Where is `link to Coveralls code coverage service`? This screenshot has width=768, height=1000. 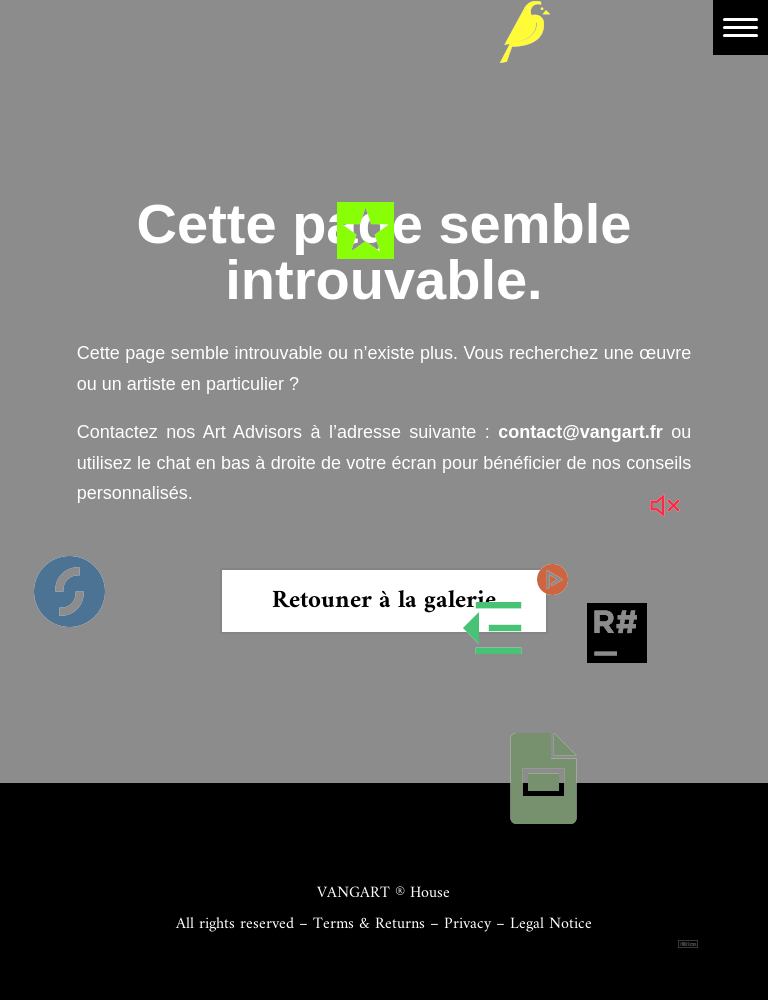 link to Coveralls code coverage service is located at coordinates (365, 230).